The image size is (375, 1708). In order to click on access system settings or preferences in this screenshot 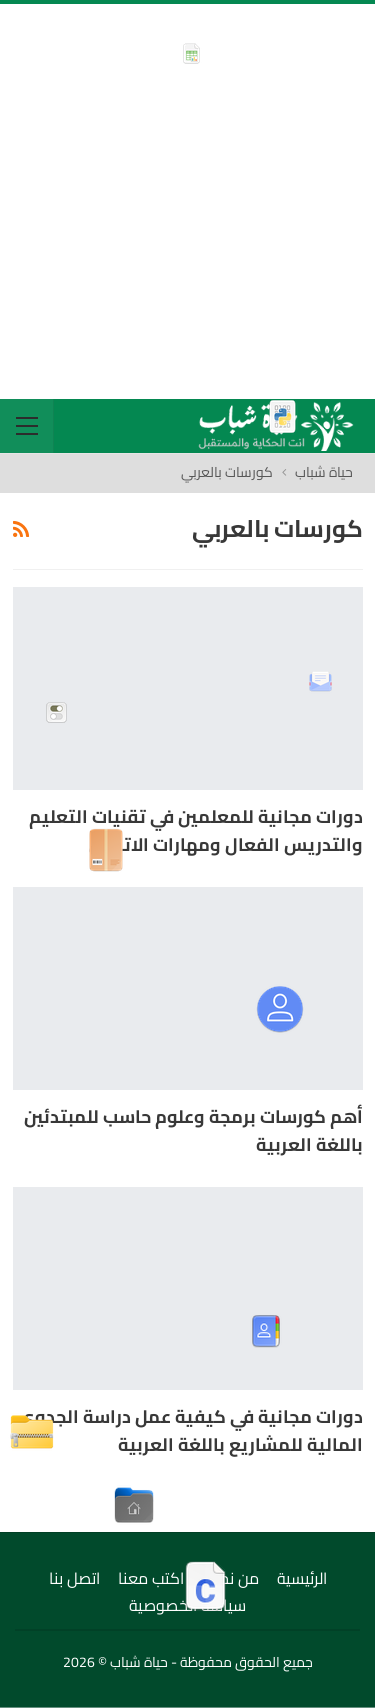, I will do `click(56, 712)`.